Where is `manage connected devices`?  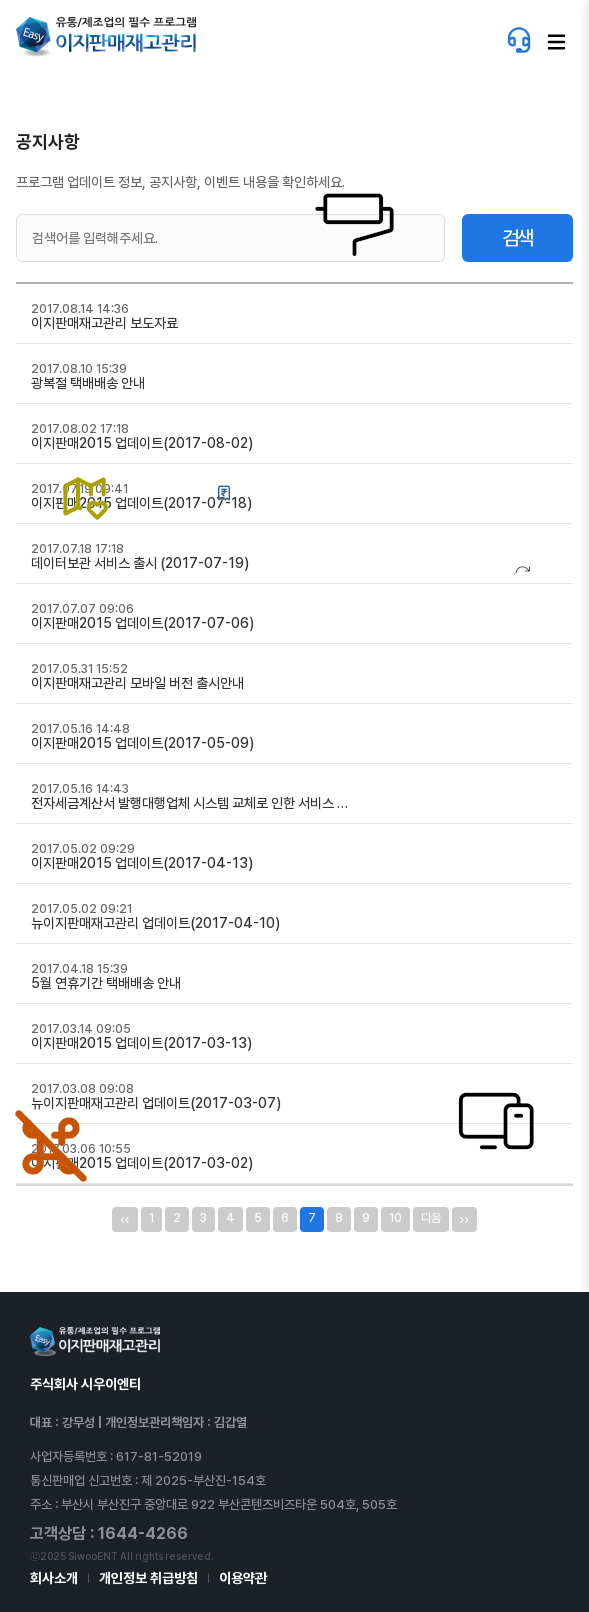 manage connected devices is located at coordinates (495, 1121).